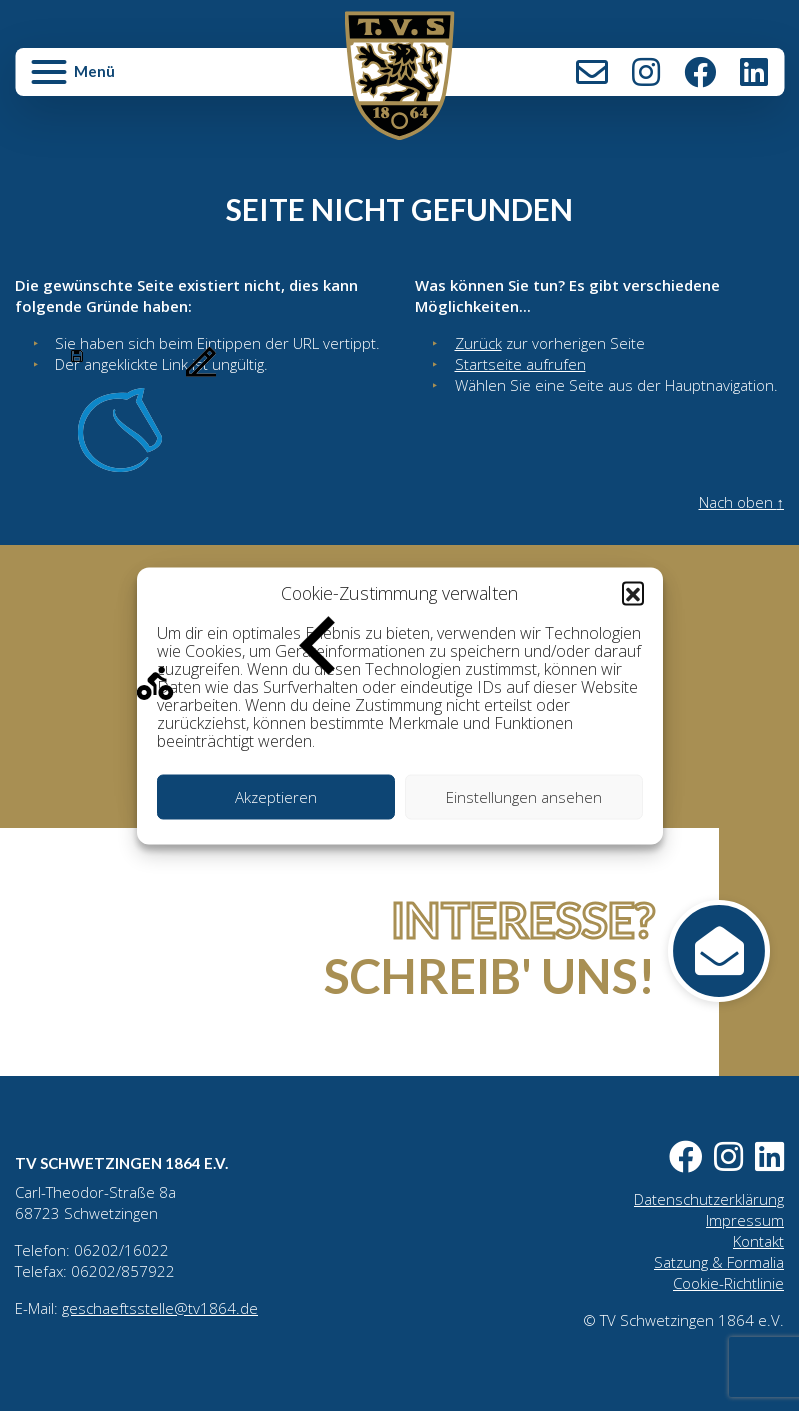 The width and height of the screenshot is (799, 1411). What do you see at coordinates (77, 356) in the screenshot?
I see `save current file or document` at bounding box center [77, 356].